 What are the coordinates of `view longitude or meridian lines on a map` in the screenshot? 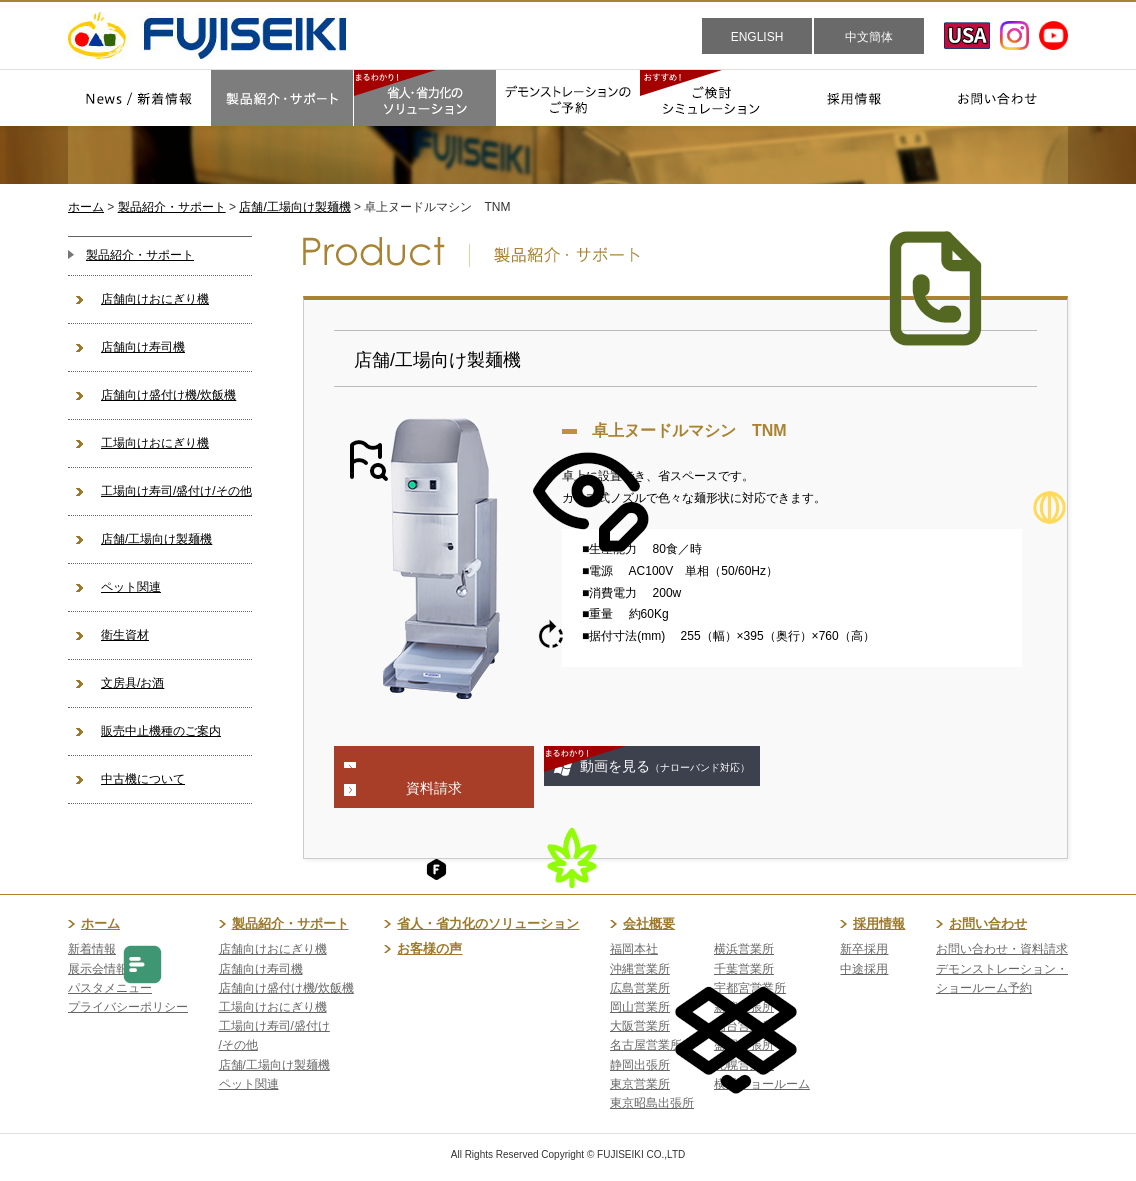 It's located at (1049, 507).